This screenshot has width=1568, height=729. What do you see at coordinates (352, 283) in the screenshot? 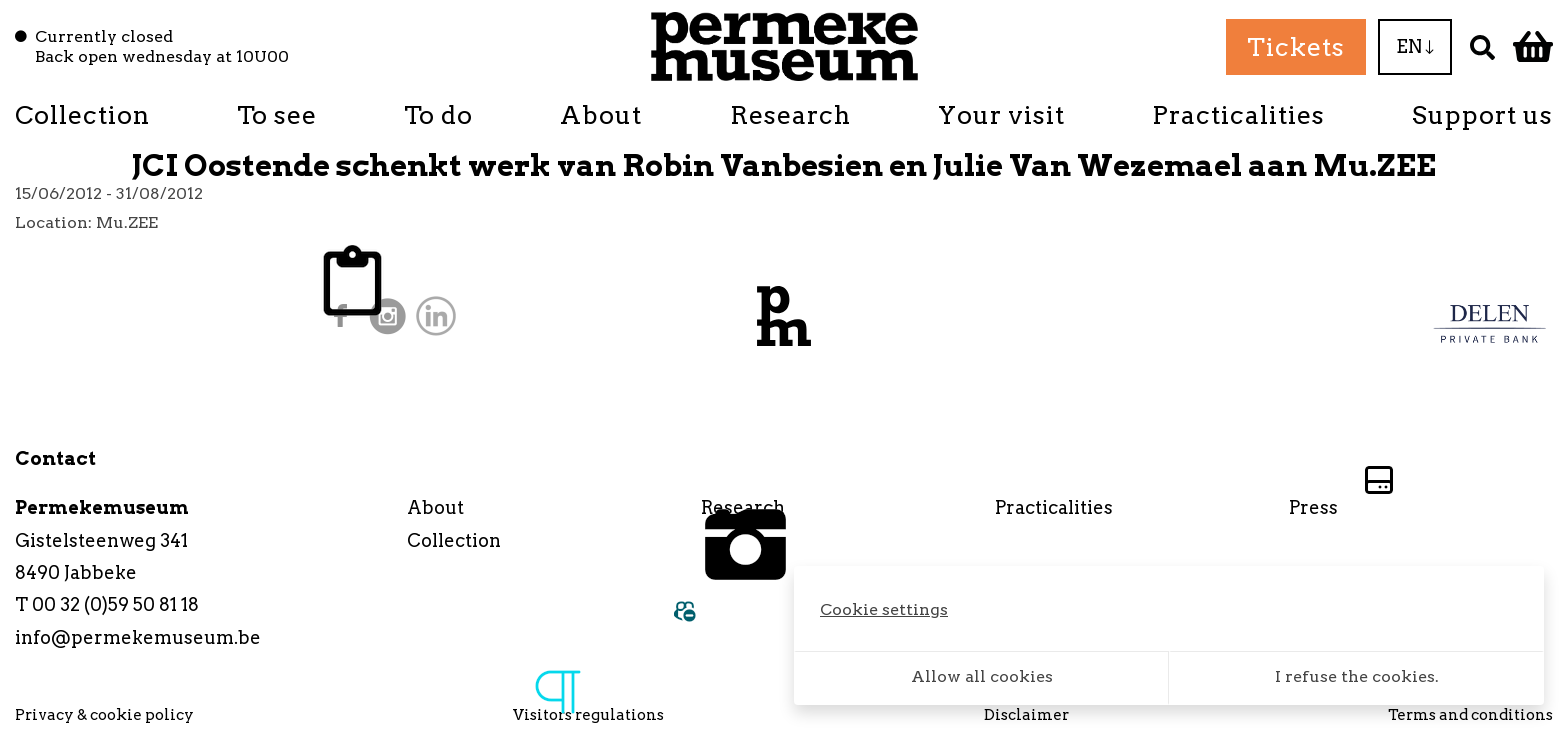
I see `paste content from clipboard` at bounding box center [352, 283].